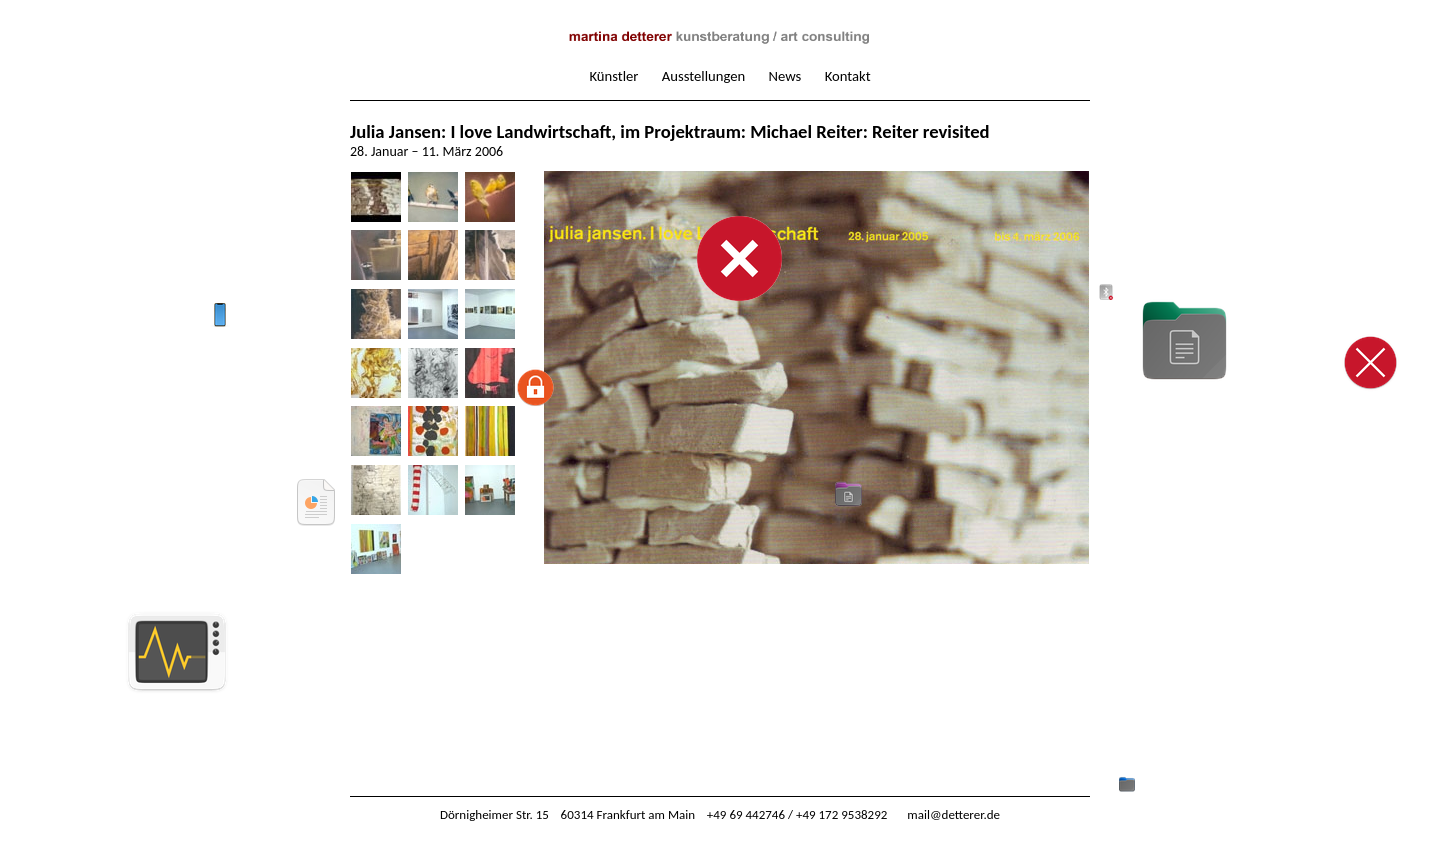  Describe the element at coordinates (1370, 362) in the screenshot. I see `indicates a file cannot be synced to Dropbox` at that location.